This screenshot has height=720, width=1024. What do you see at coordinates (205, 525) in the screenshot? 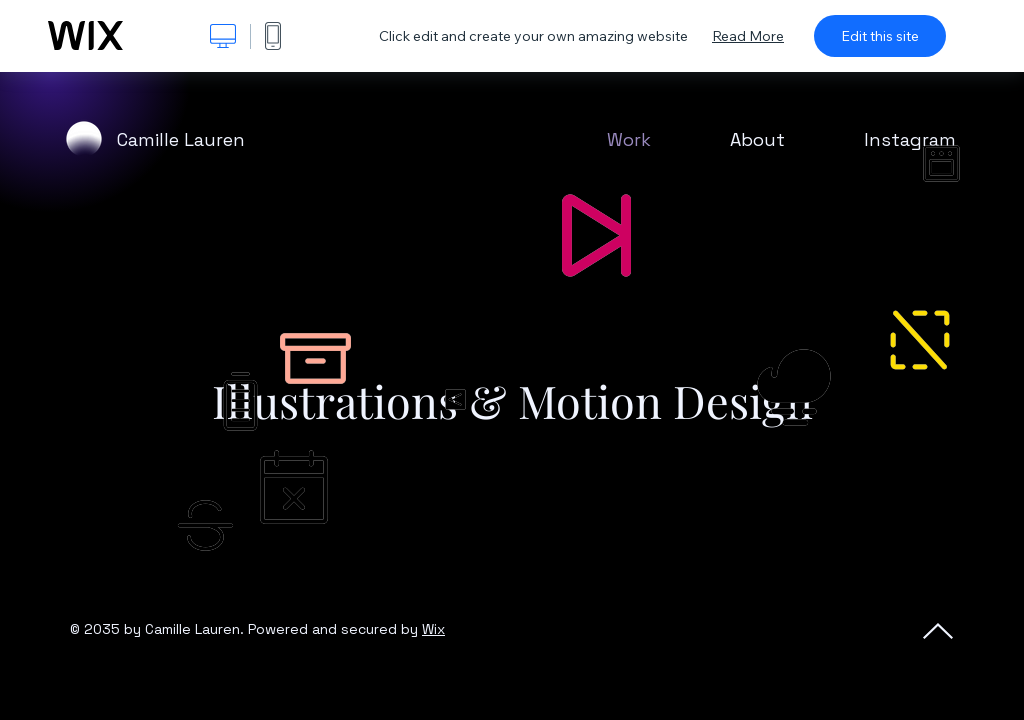
I see `apply strikethrough formatting to selected text` at bounding box center [205, 525].